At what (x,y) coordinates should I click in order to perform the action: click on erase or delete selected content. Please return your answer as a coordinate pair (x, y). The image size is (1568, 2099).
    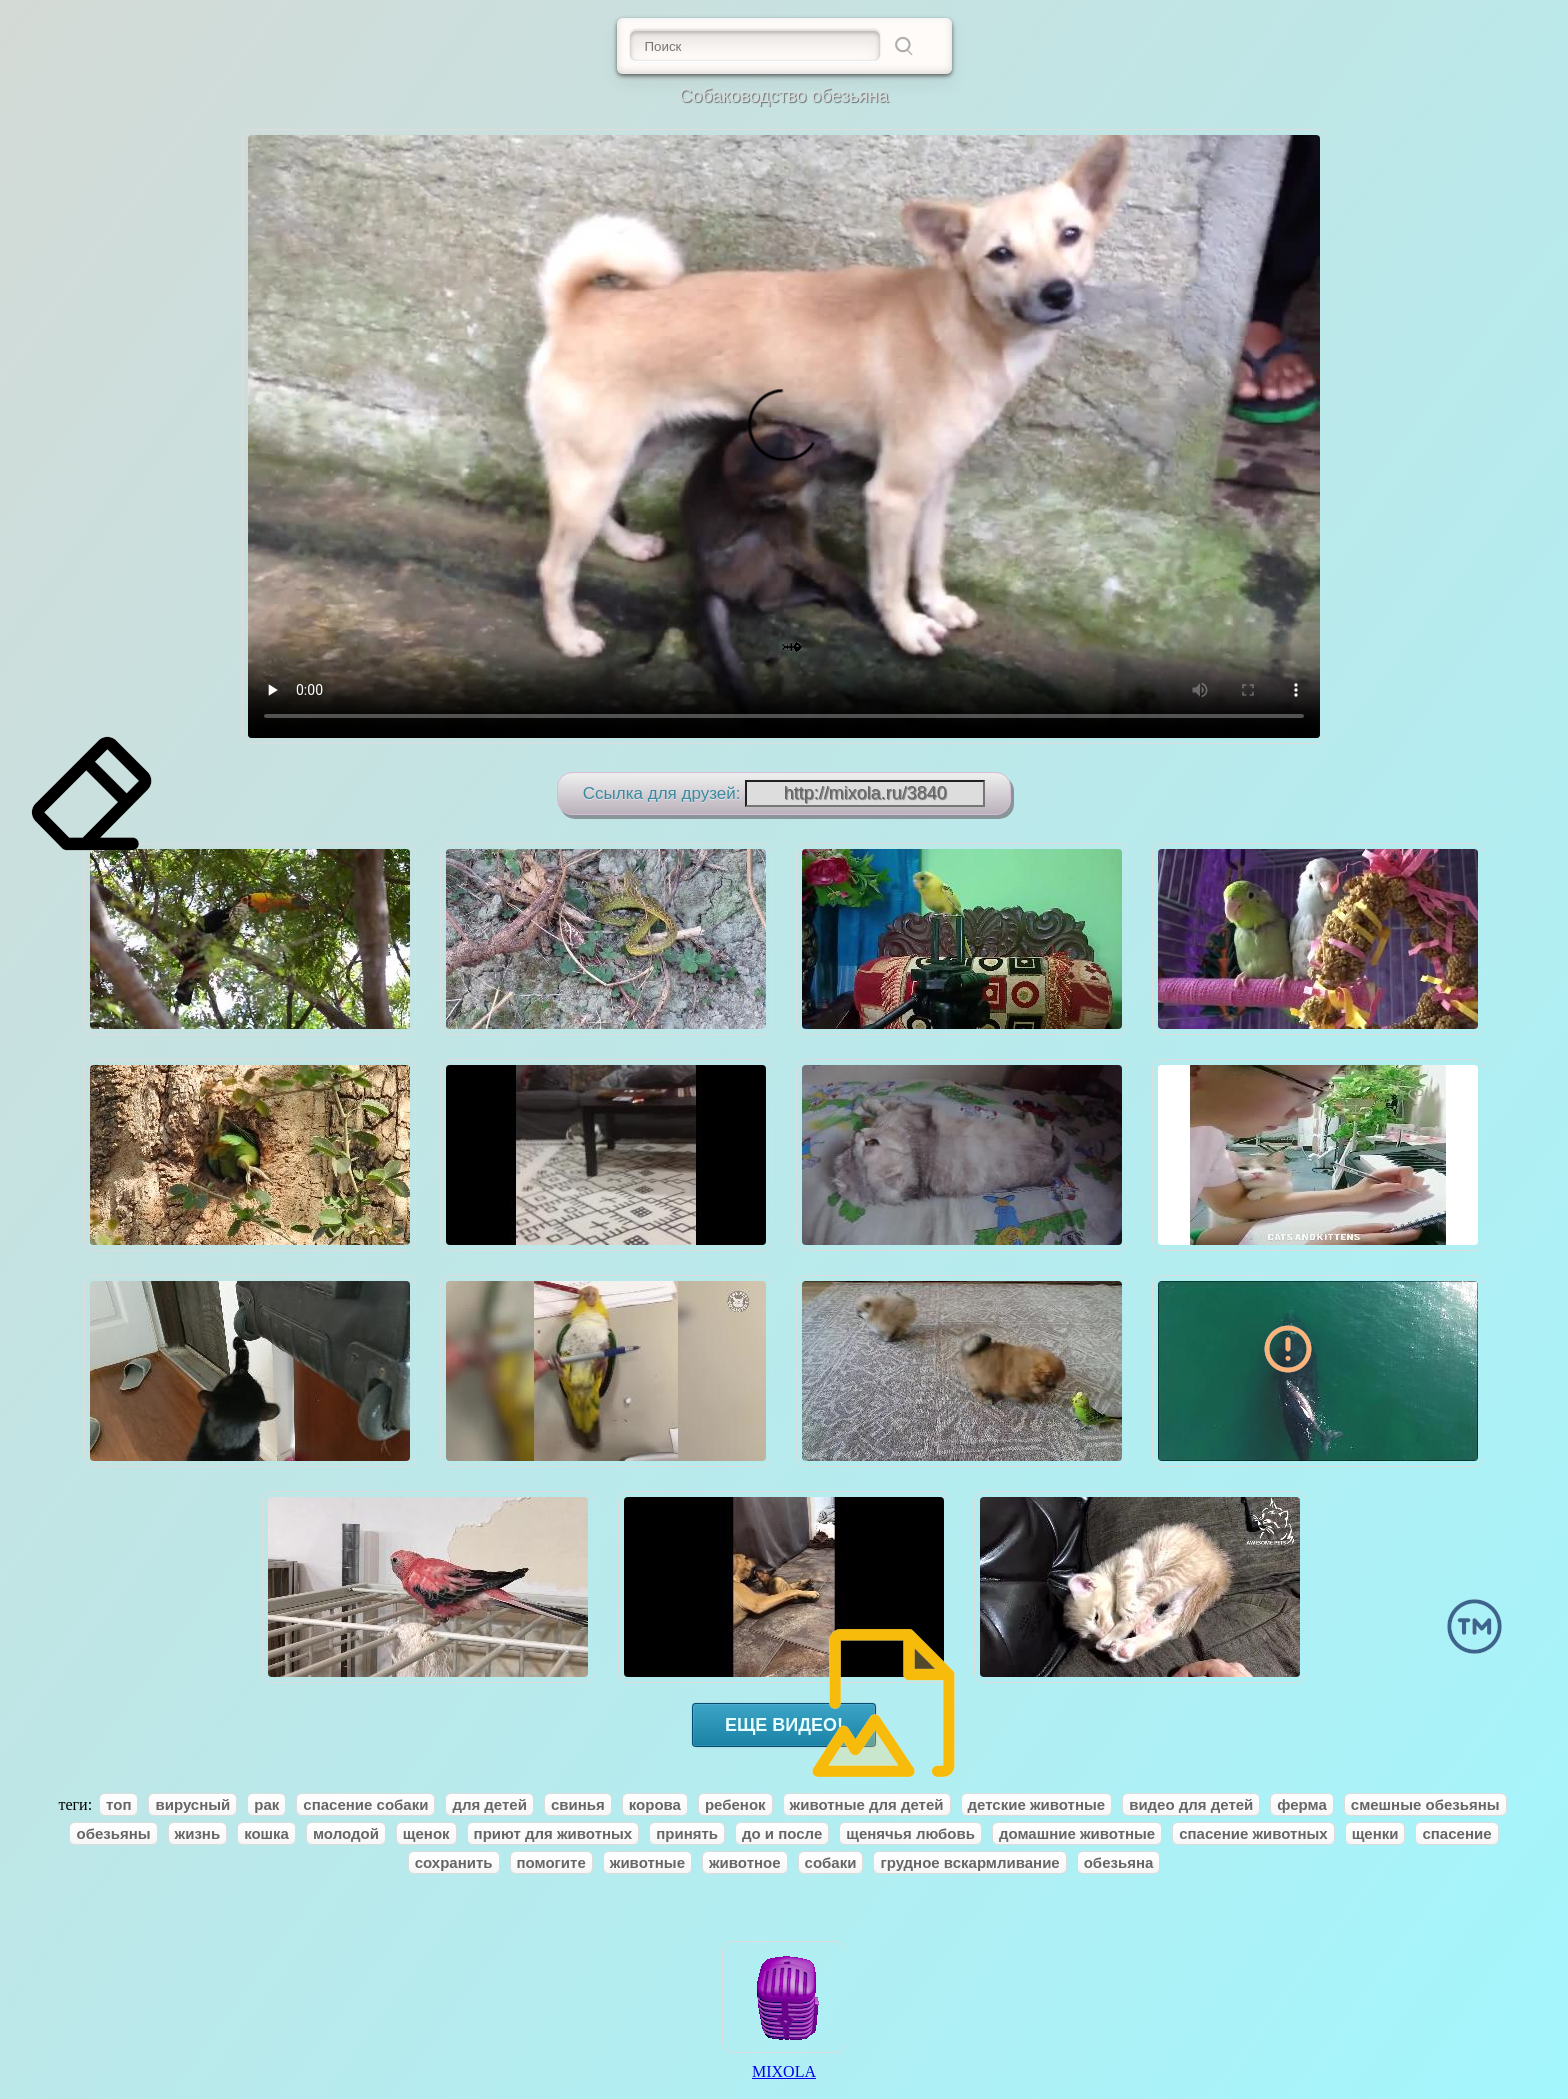
    Looking at the image, I should click on (88, 793).